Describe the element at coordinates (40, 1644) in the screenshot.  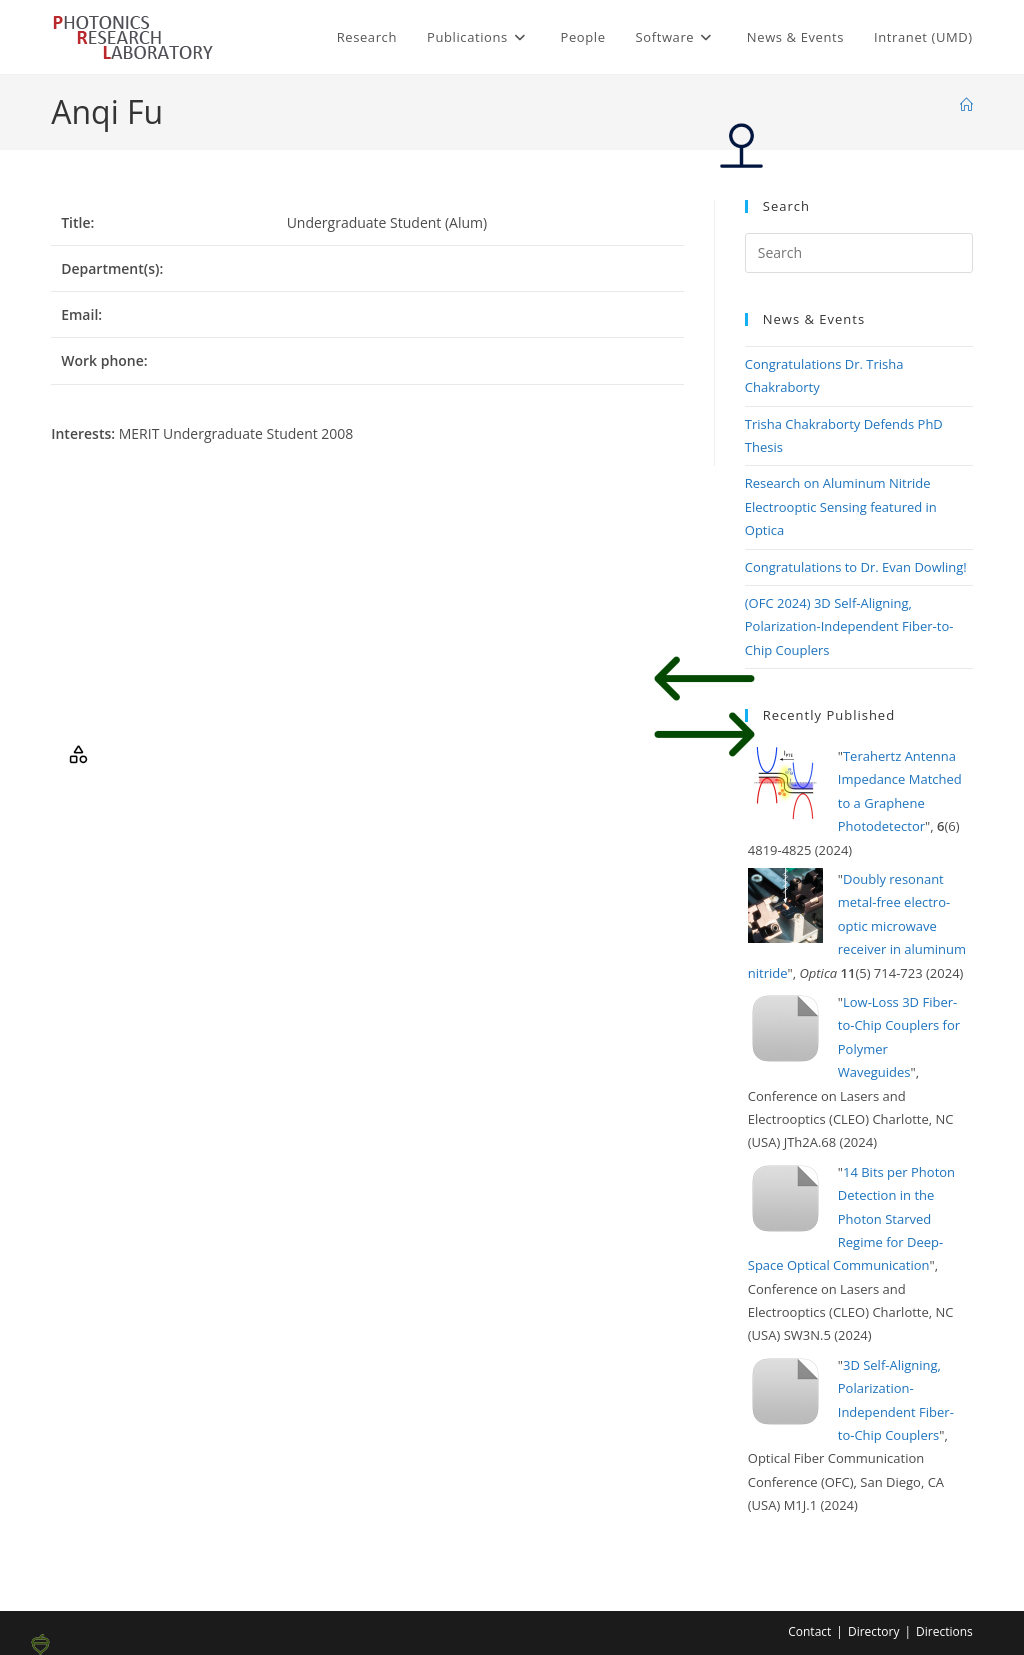
I see `nature or outdoors category indicator` at that location.